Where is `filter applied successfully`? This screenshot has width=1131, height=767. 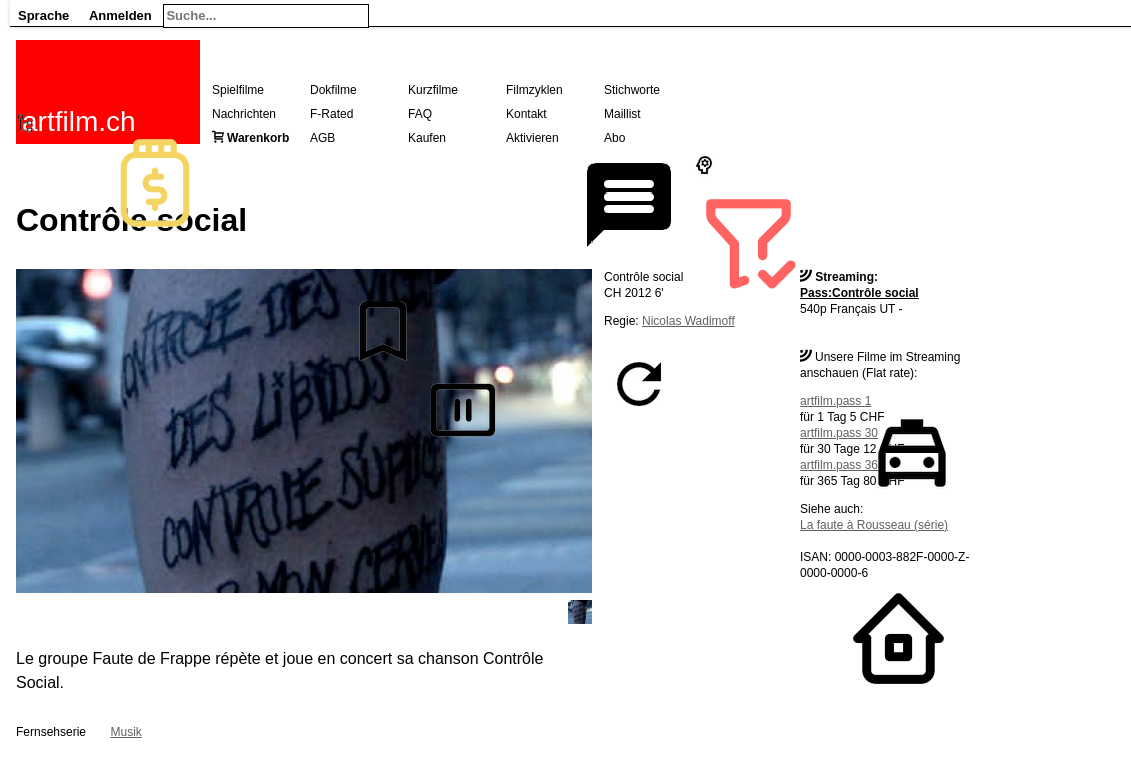
filter applied successfully is located at coordinates (748, 241).